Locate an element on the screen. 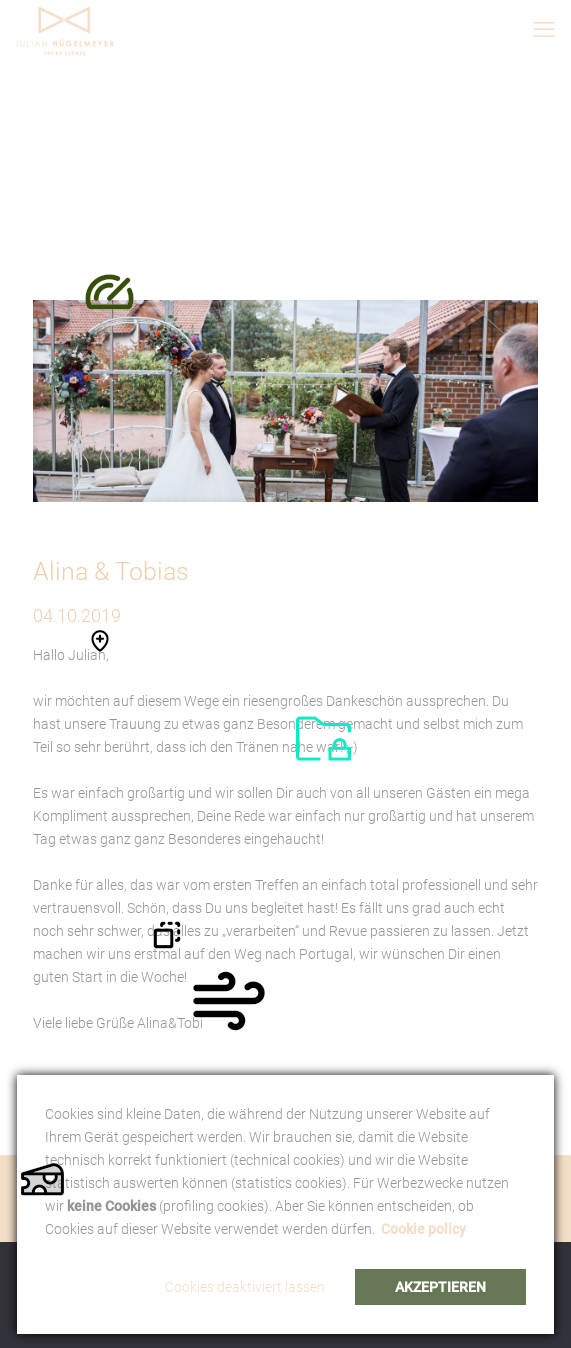  view performance or speed metrics is located at coordinates (109, 293).